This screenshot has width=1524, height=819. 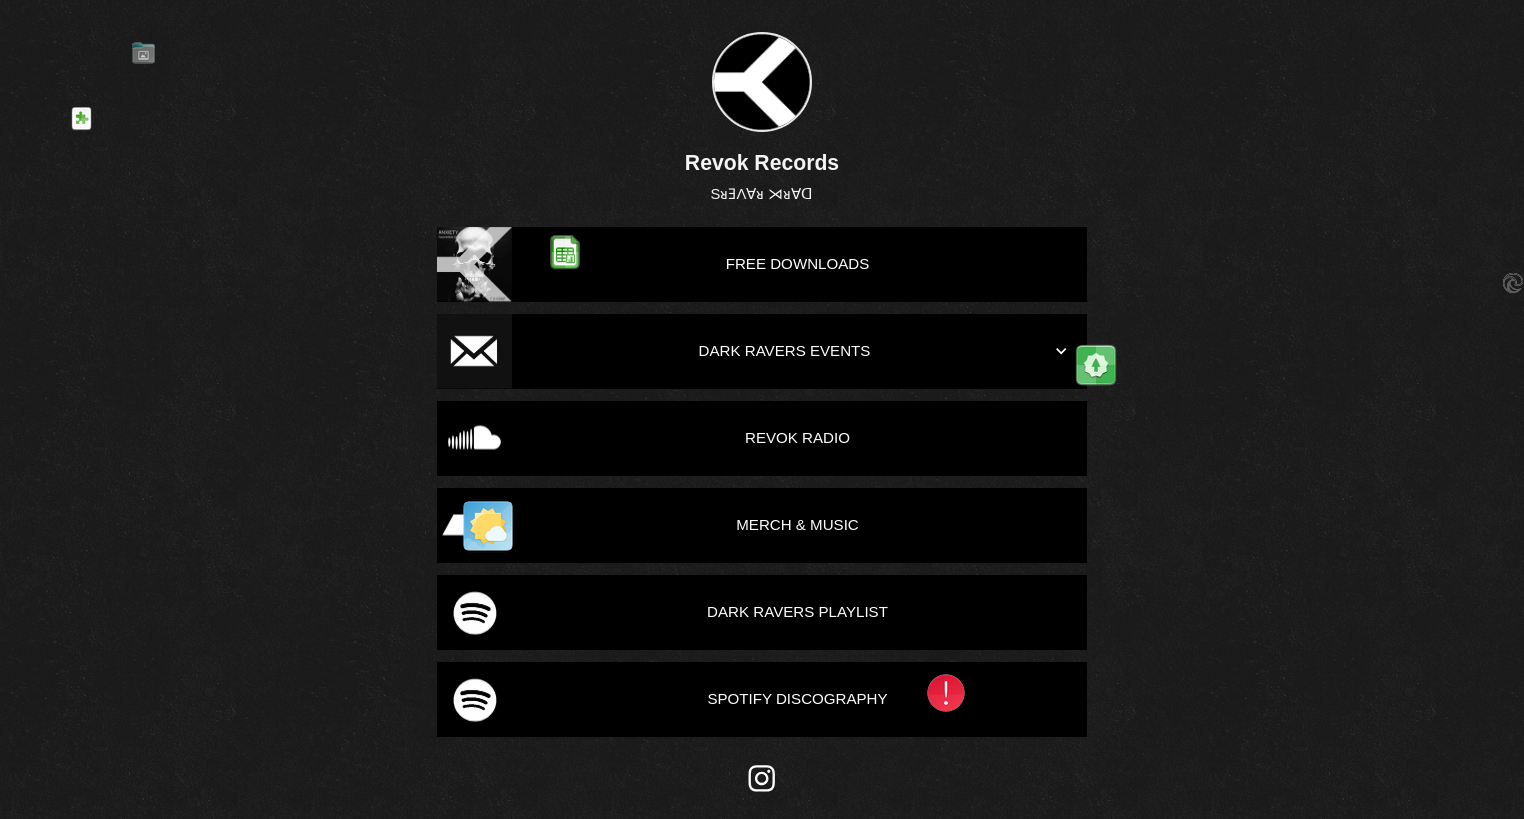 I want to click on an add-on or plugin file type, so click(x=81, y=118).